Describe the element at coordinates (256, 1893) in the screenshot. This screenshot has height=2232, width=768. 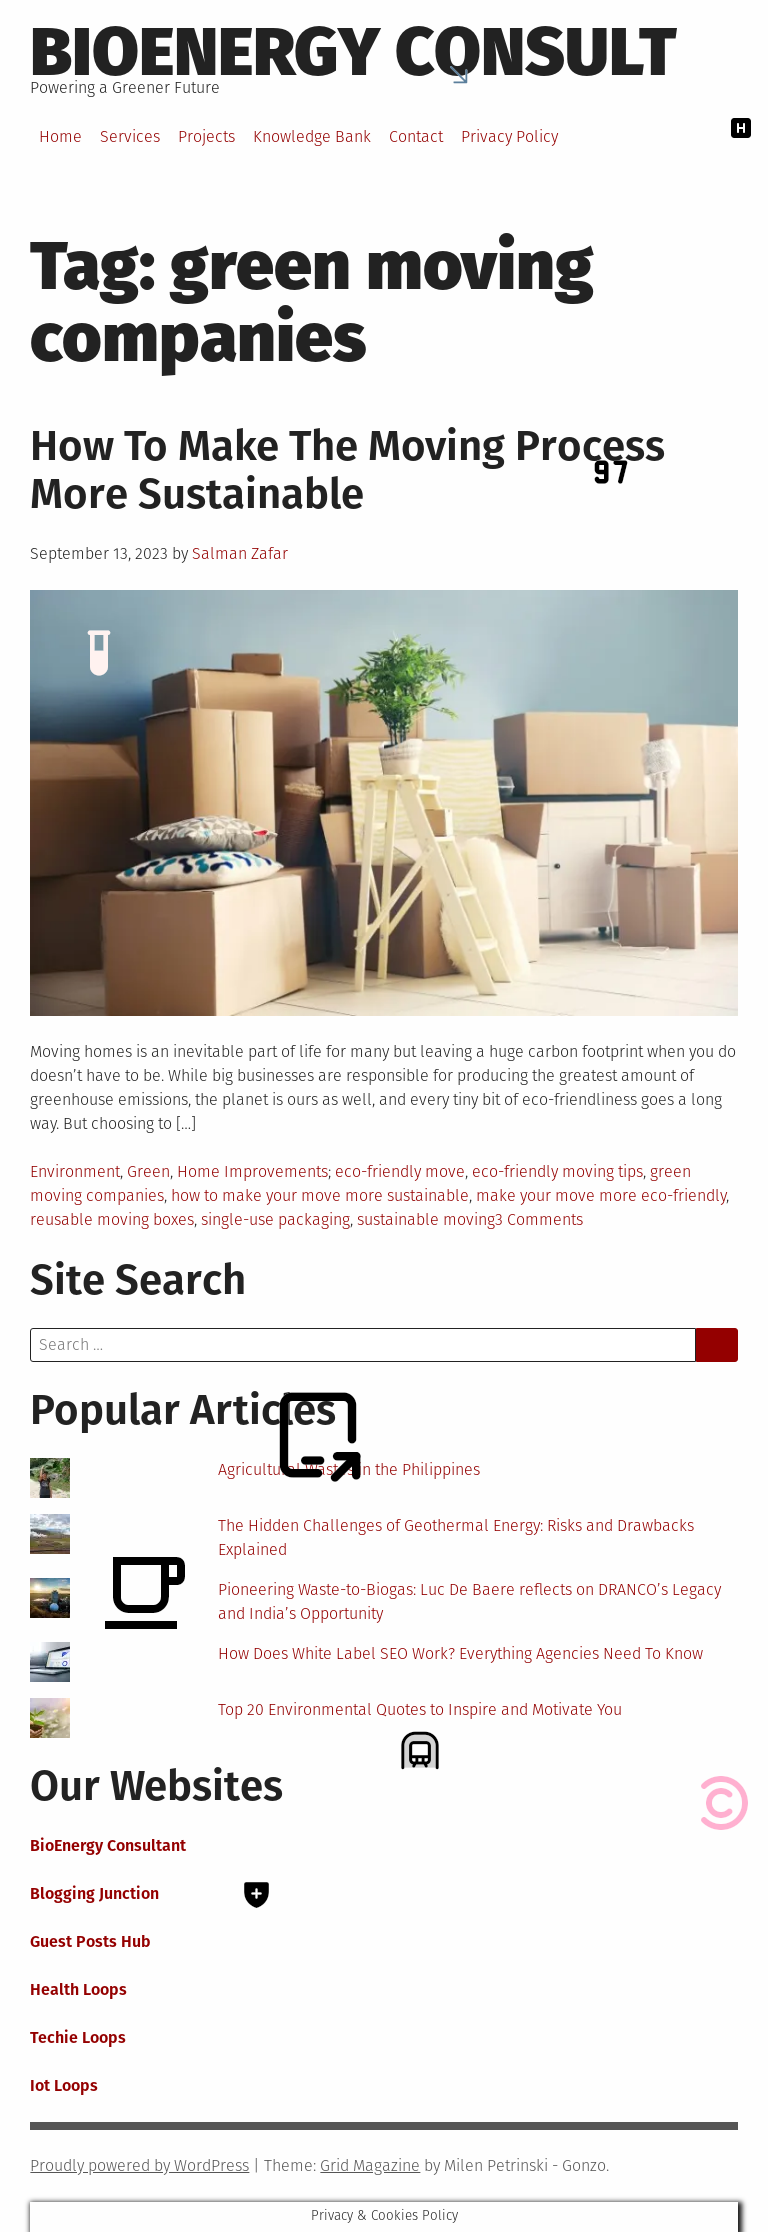
I see `add new security protection` at that location.